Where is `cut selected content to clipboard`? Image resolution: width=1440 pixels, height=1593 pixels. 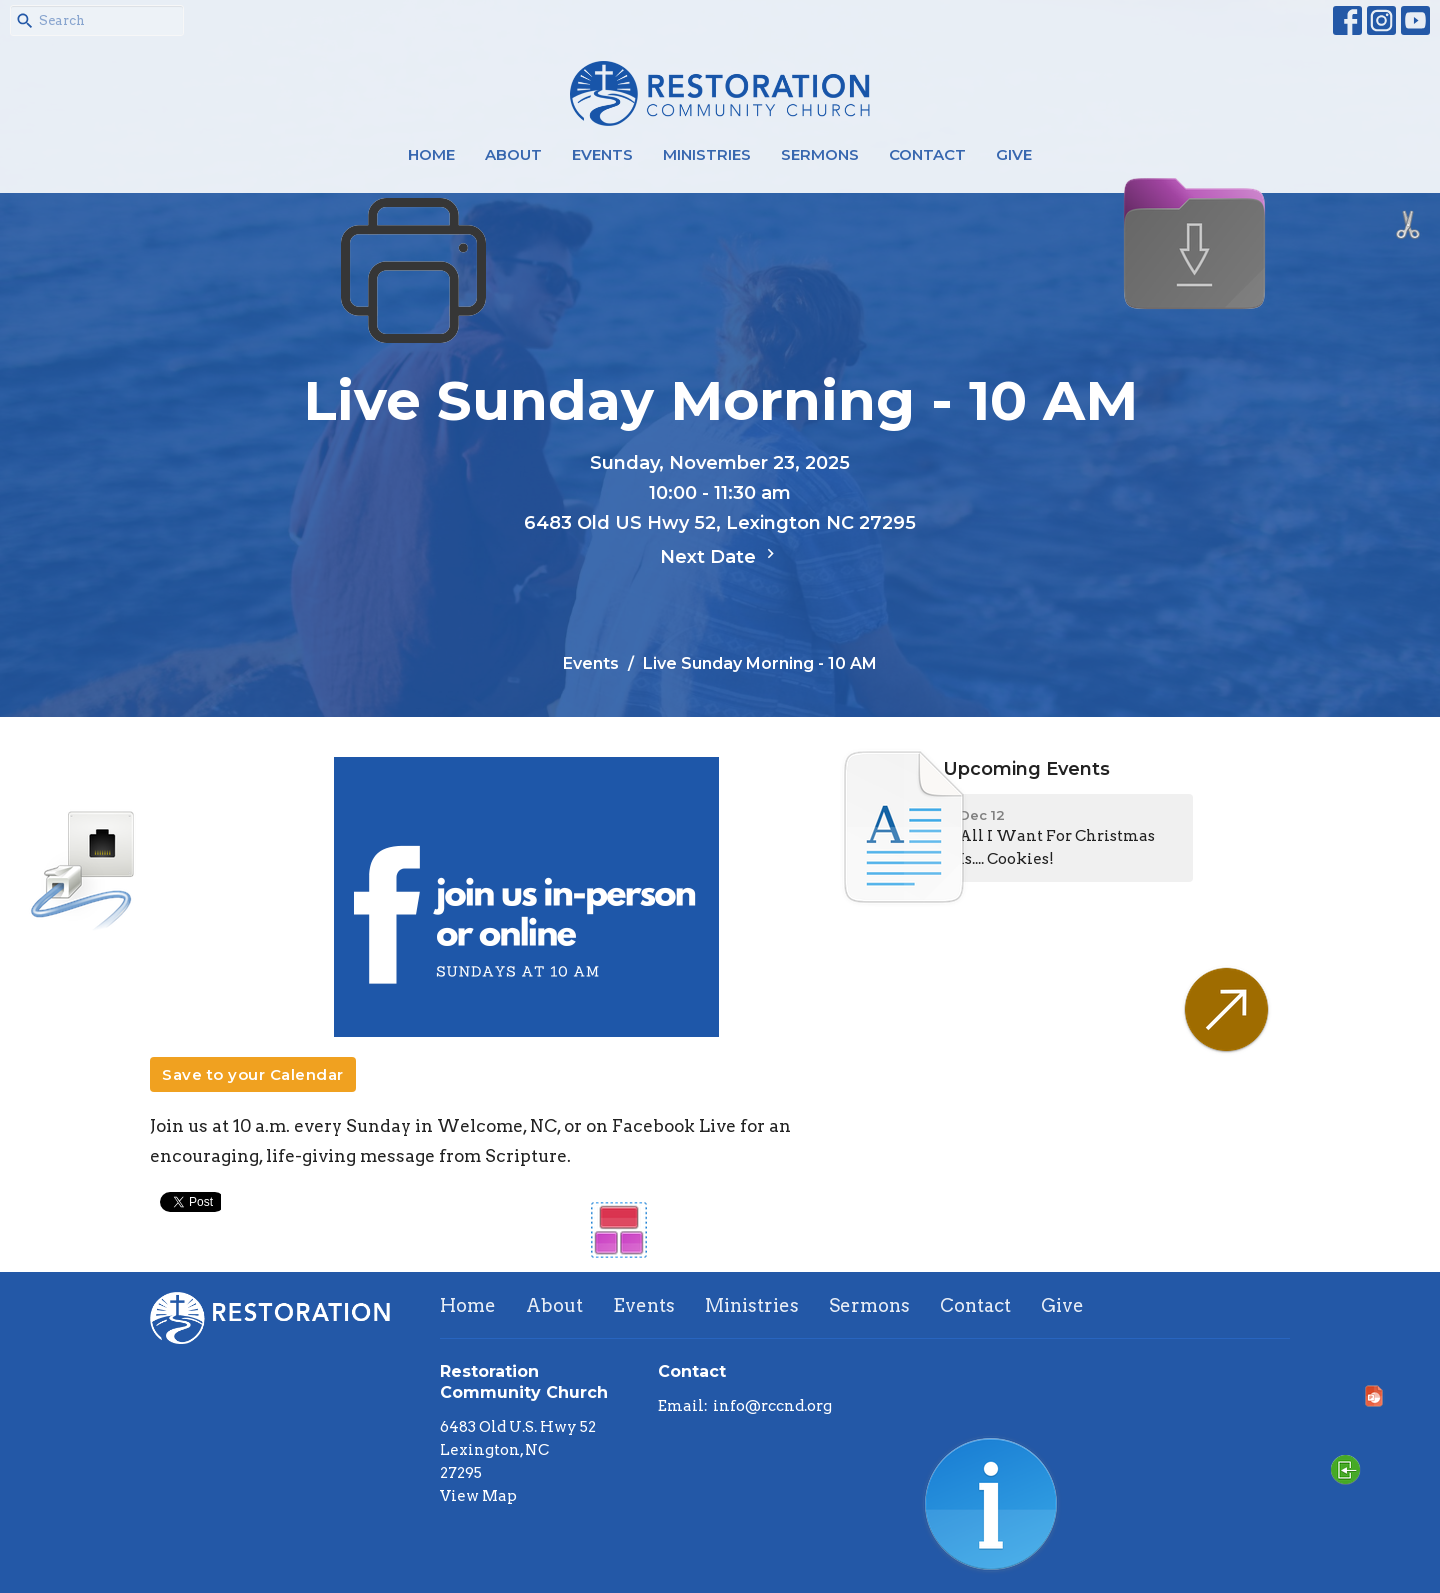
cut selected content to clipboard is located at coordinates (1408, 225).